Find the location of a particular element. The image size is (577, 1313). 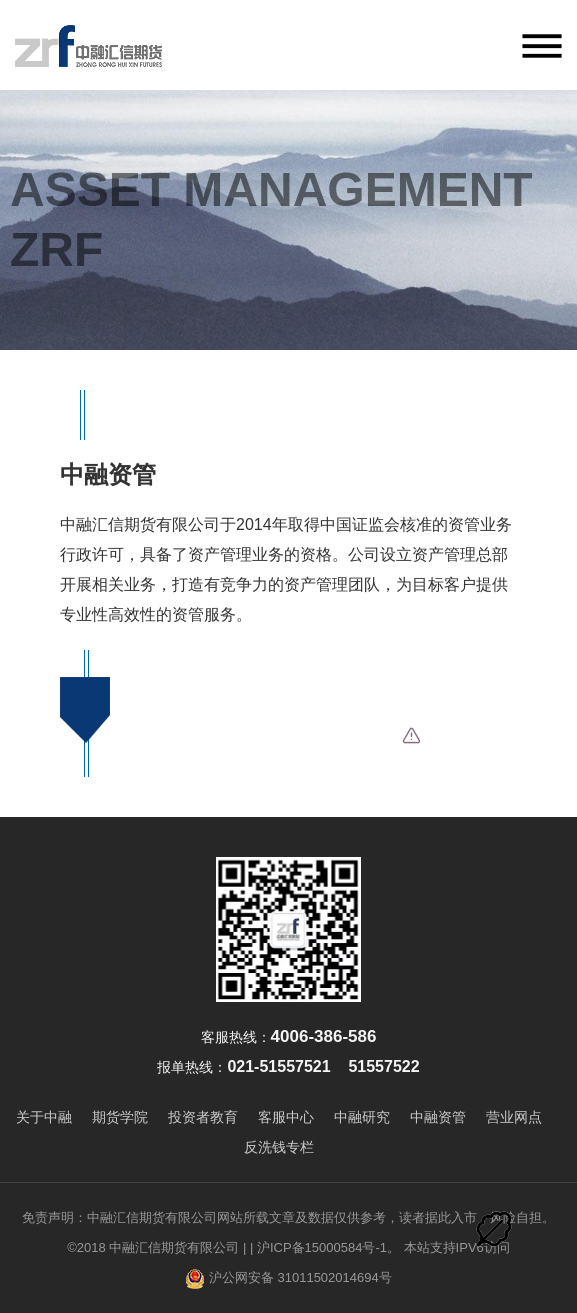

indicates a warning or alert status is located at coordinates (411, 735).